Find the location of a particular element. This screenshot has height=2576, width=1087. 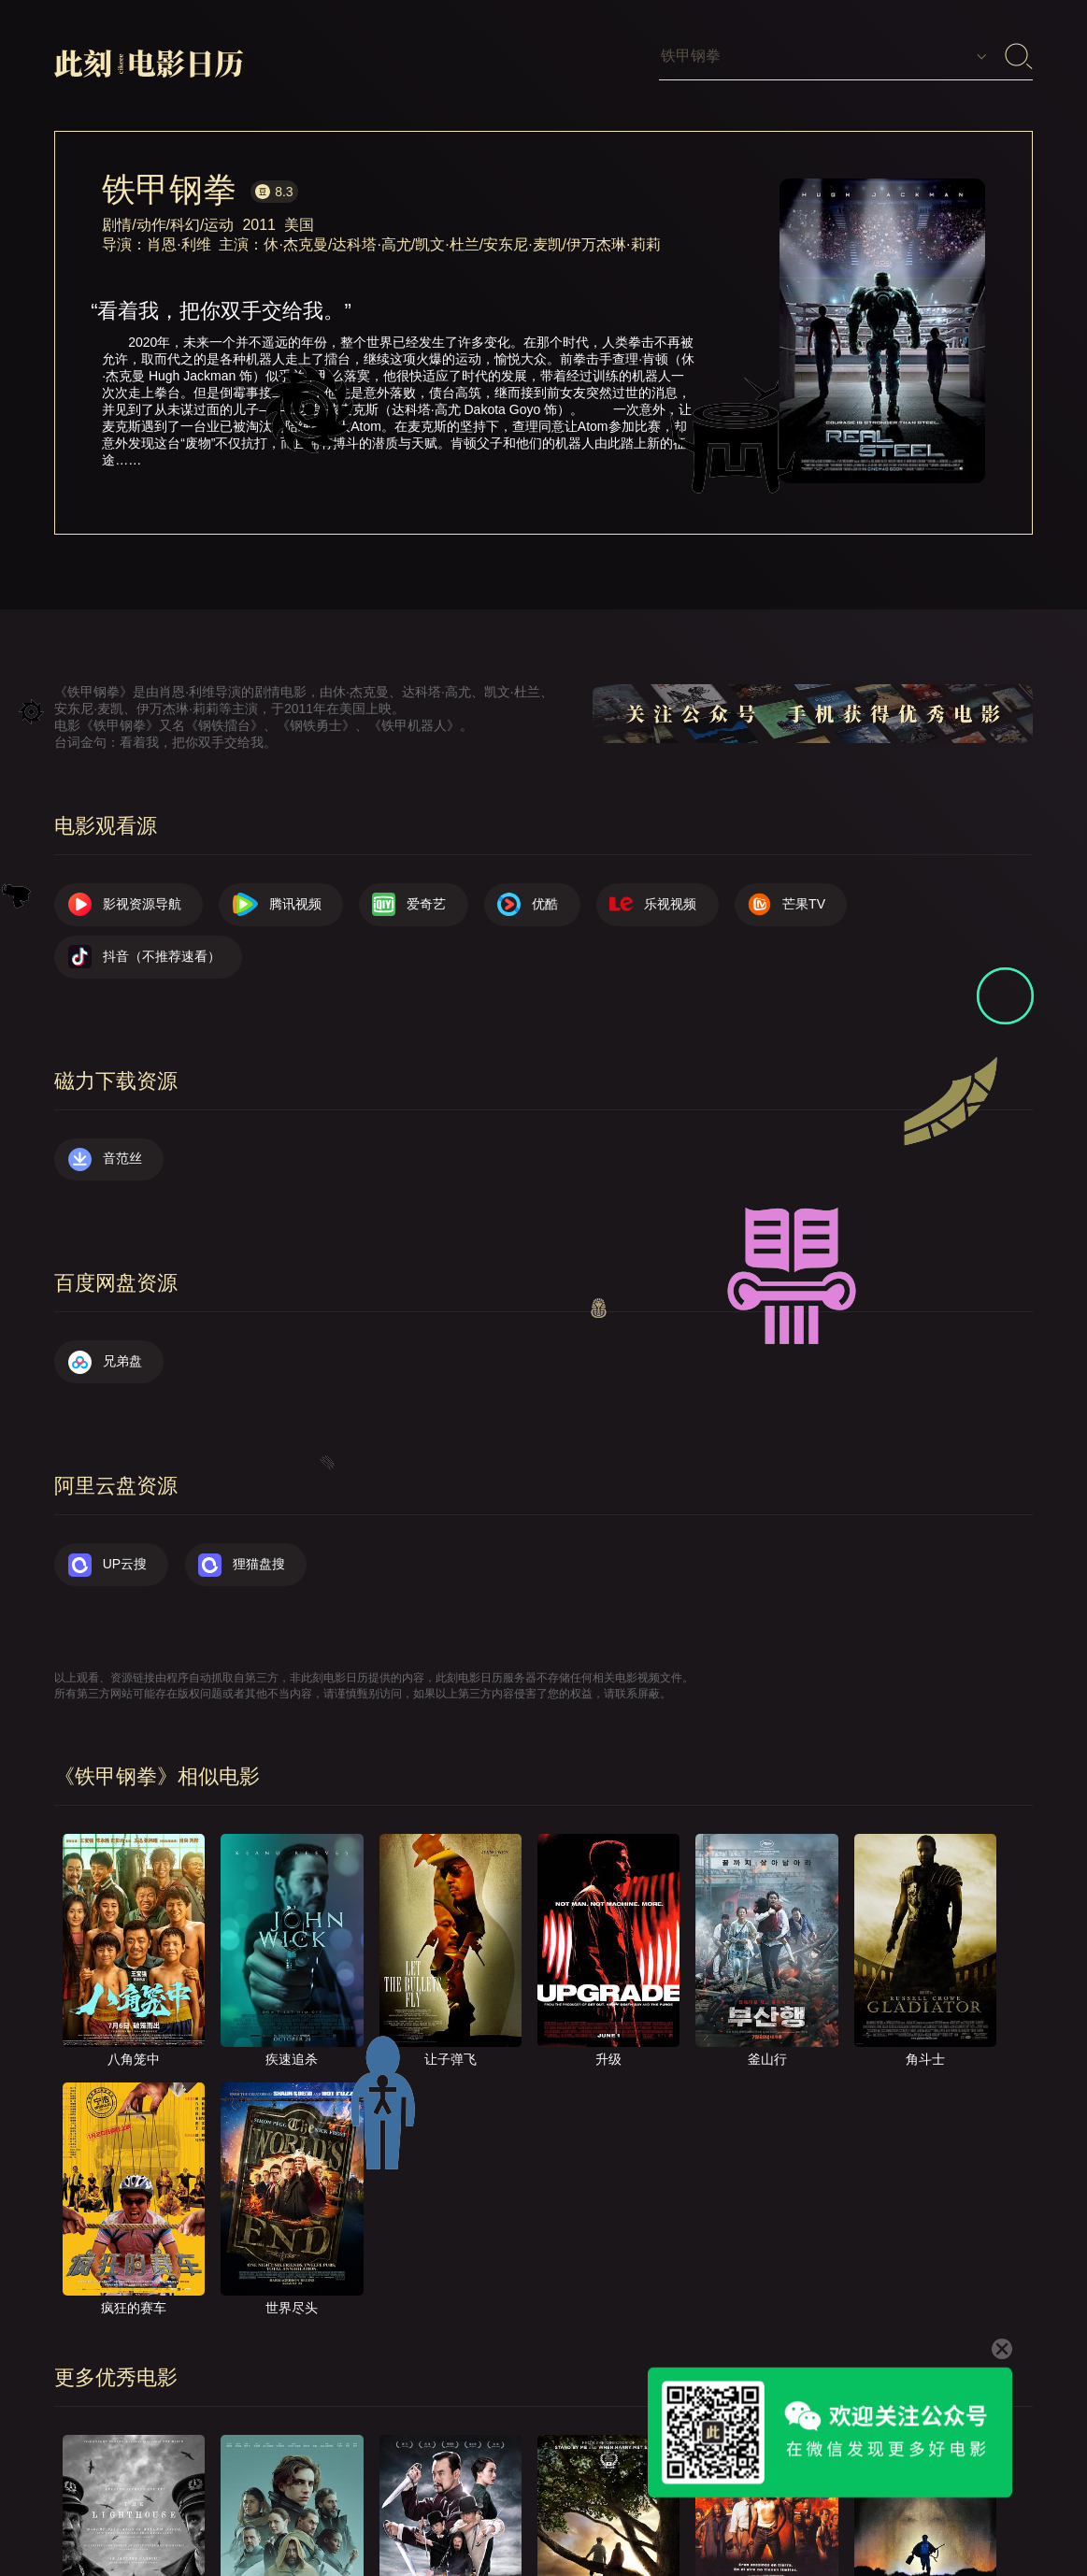

access ancient egypt themed content is located at coordinates (598, 1308).